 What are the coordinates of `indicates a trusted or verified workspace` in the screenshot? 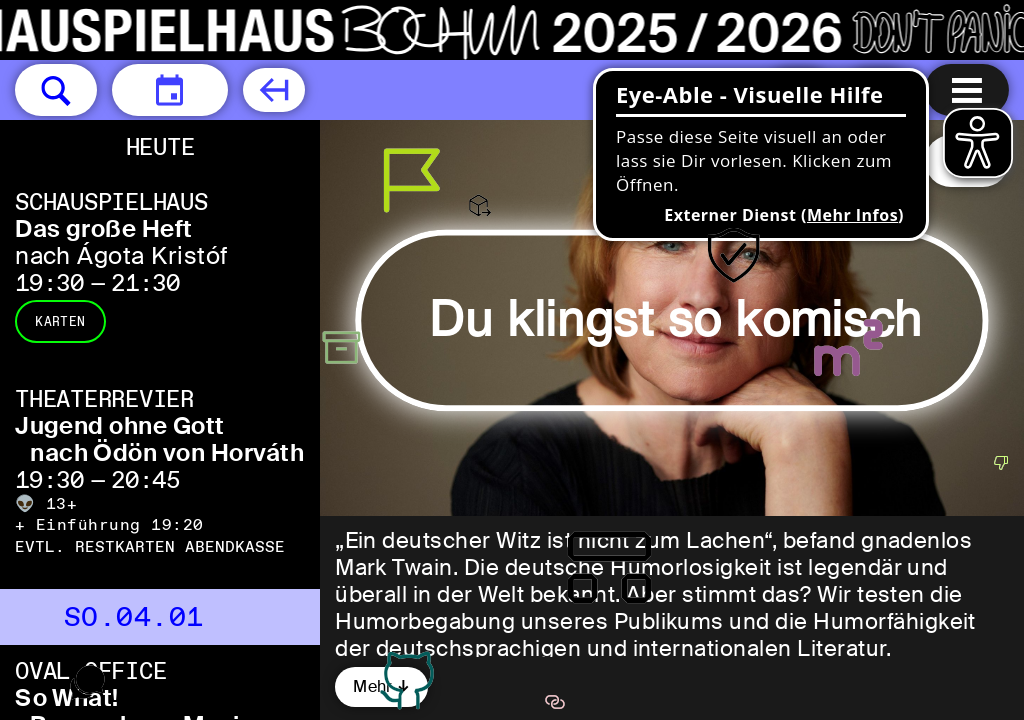 It's located at (733, 255).